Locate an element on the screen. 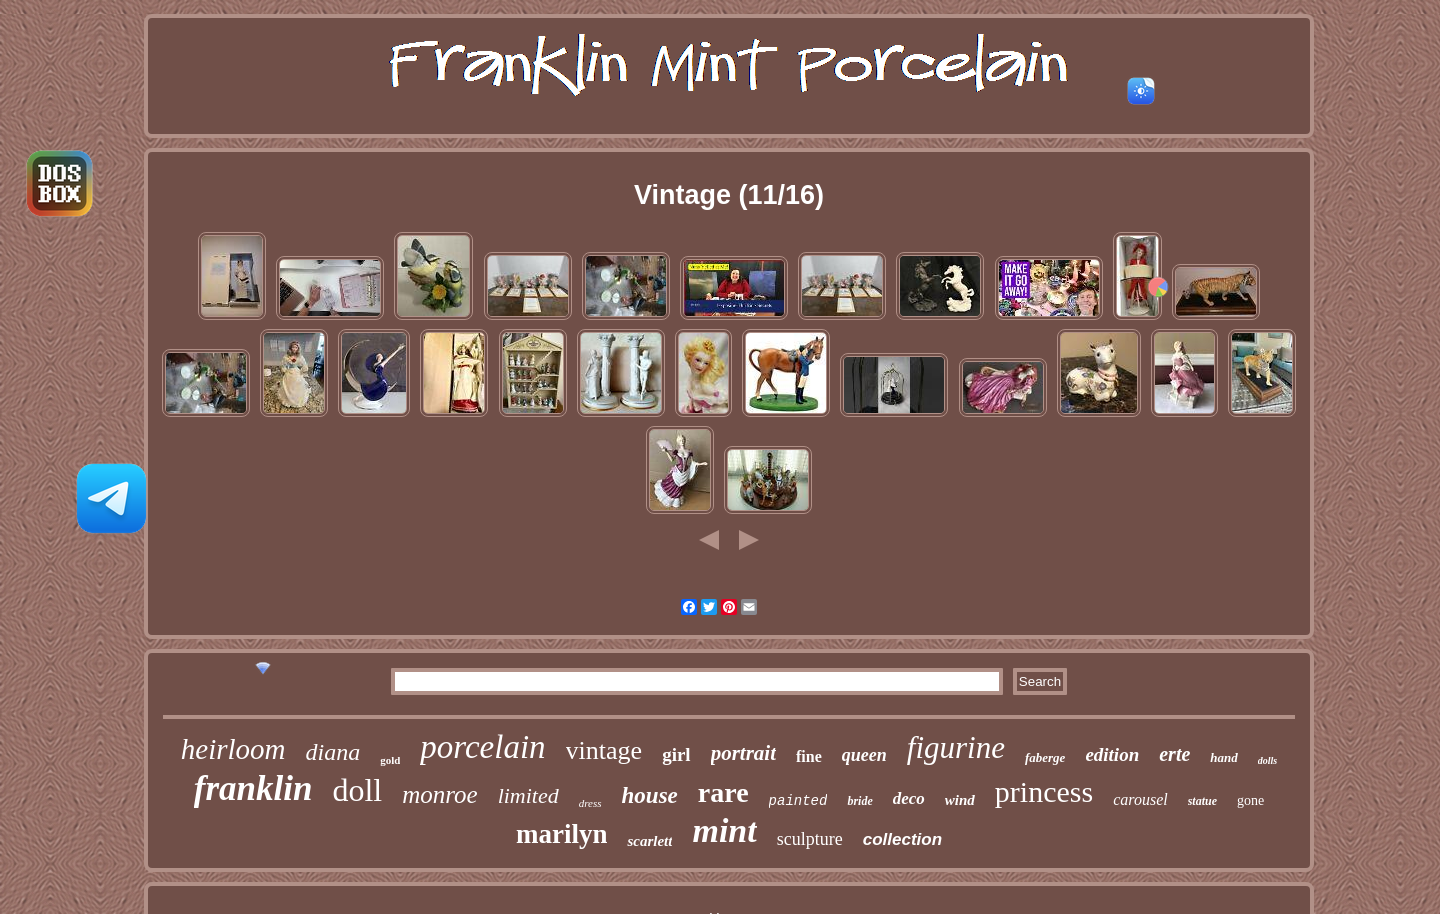  launch DOSBox Staging emulator is located at coordinates (59, 183).